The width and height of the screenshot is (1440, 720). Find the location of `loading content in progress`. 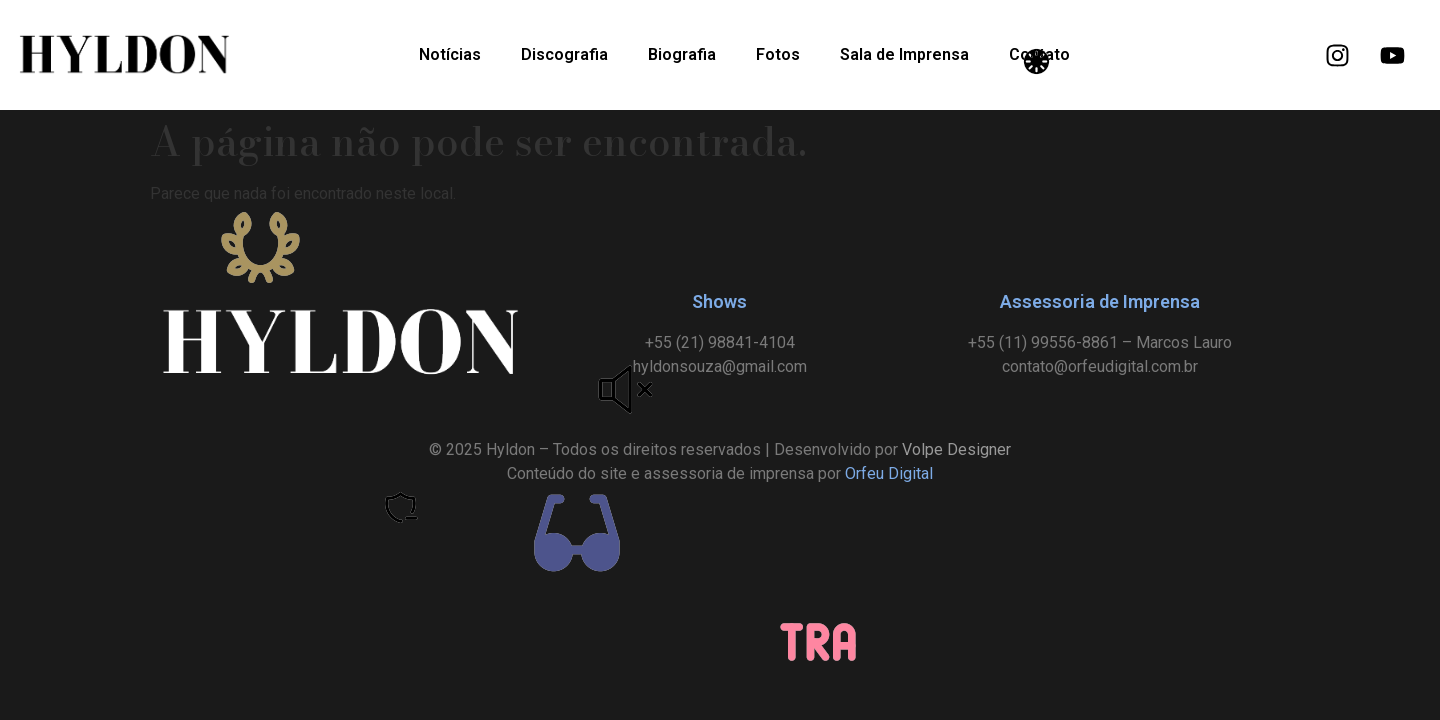

loading content in progress is located at coordinates (1036, 61).